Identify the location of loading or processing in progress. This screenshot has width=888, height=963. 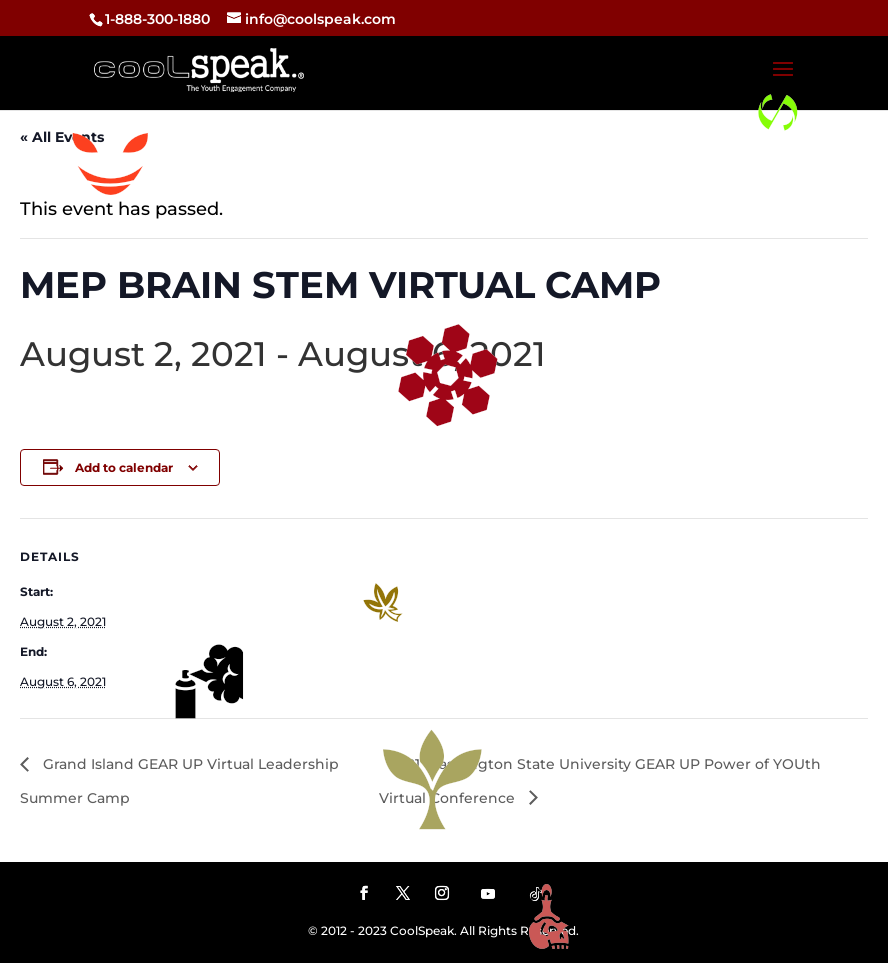
(778, 112).